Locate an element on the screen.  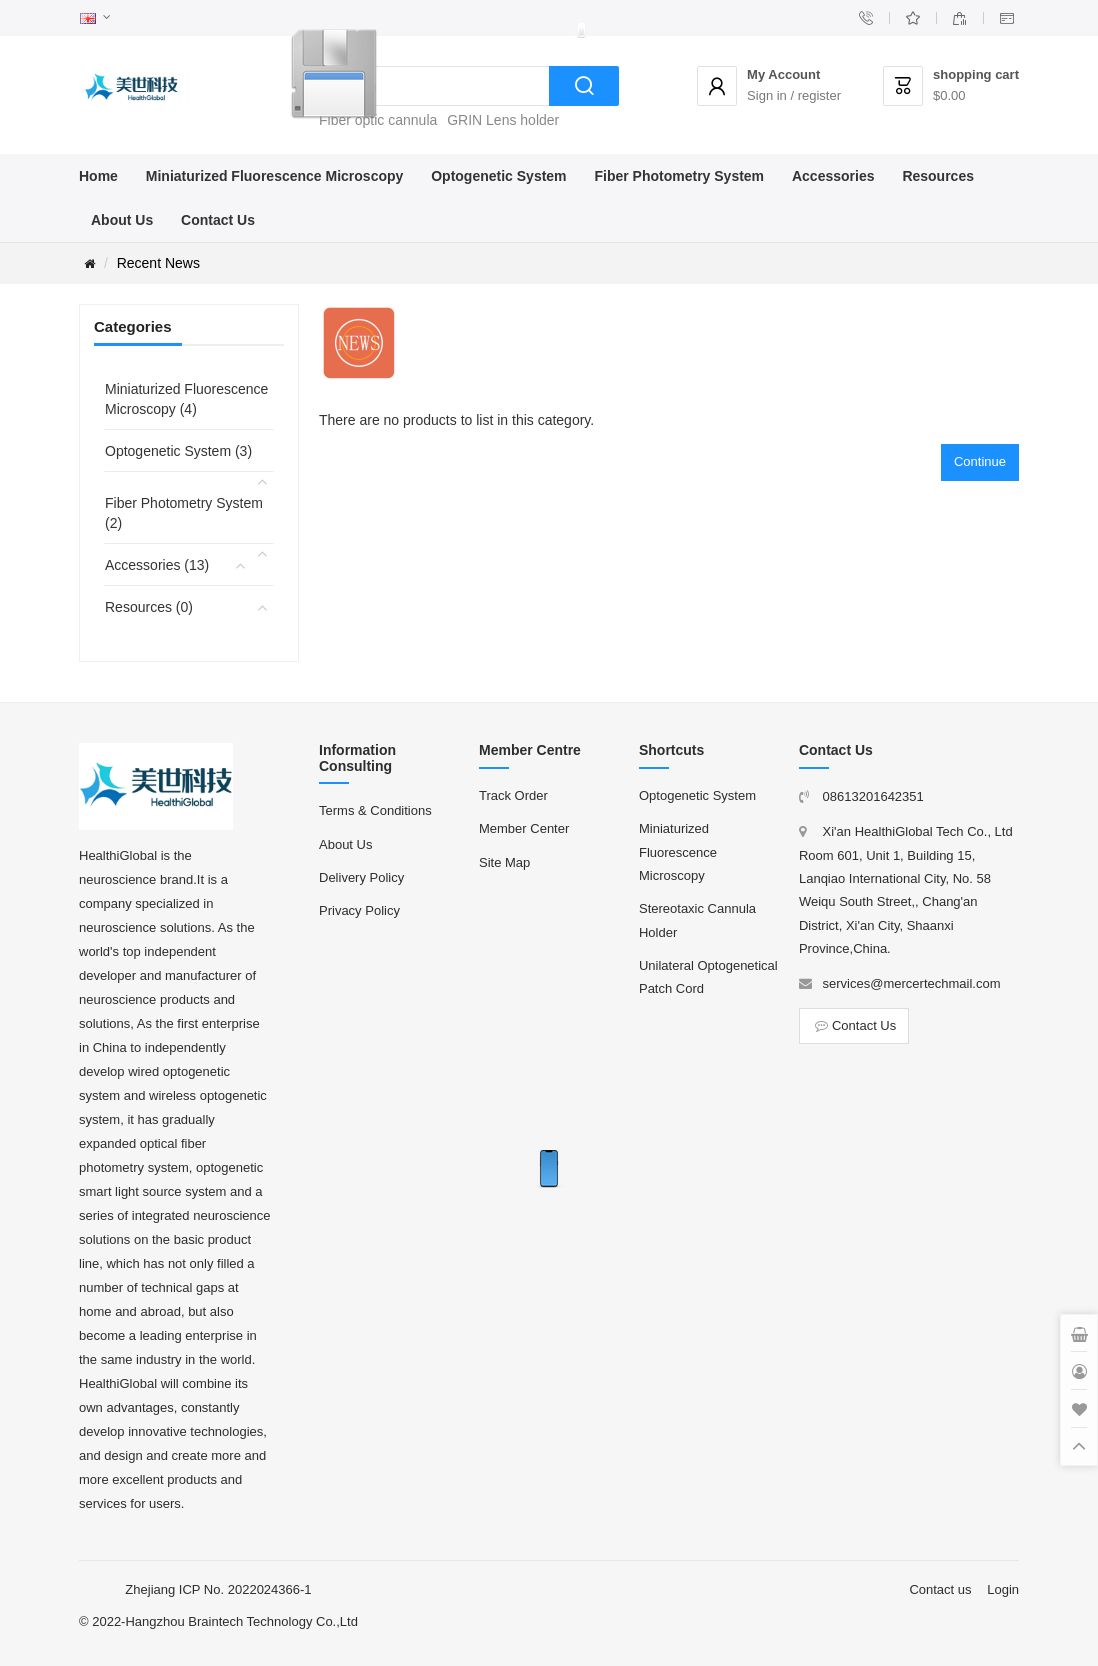
magneto-optical disk drive or storage device is located at coordinates (334, 74).